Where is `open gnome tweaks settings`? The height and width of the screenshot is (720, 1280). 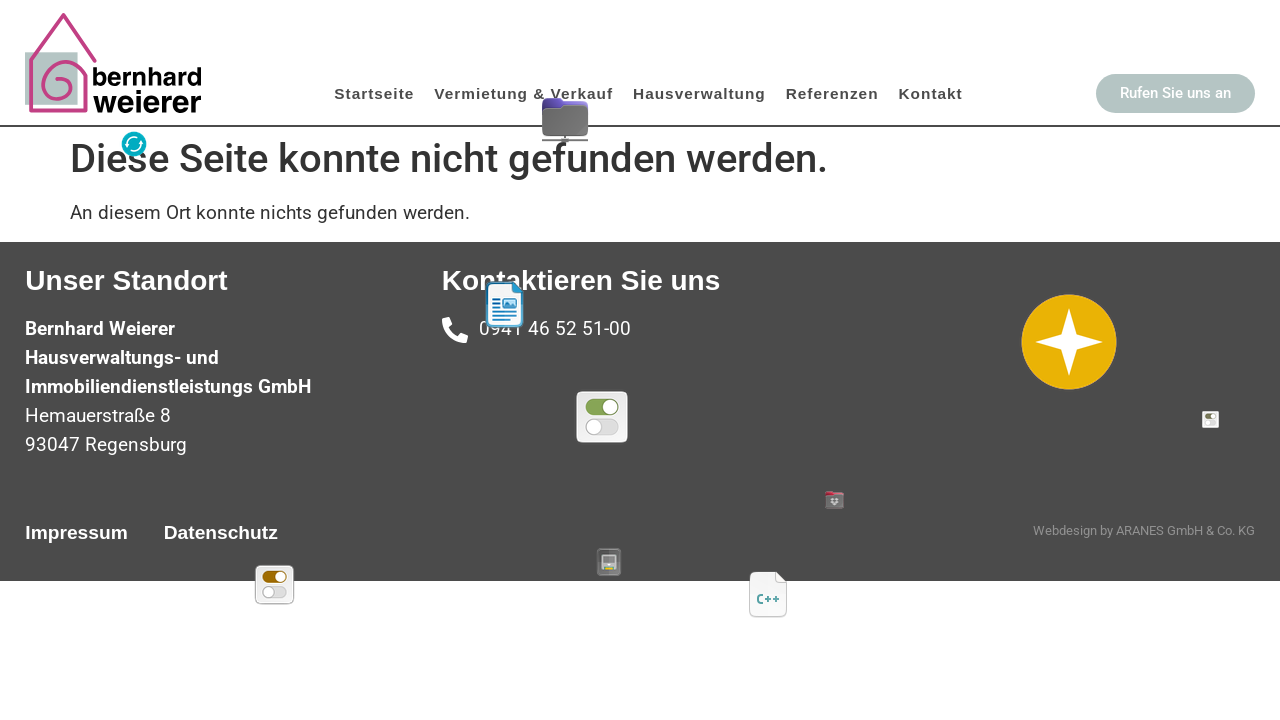
open gnome tweaks settings is located at coordinates (602, 417).